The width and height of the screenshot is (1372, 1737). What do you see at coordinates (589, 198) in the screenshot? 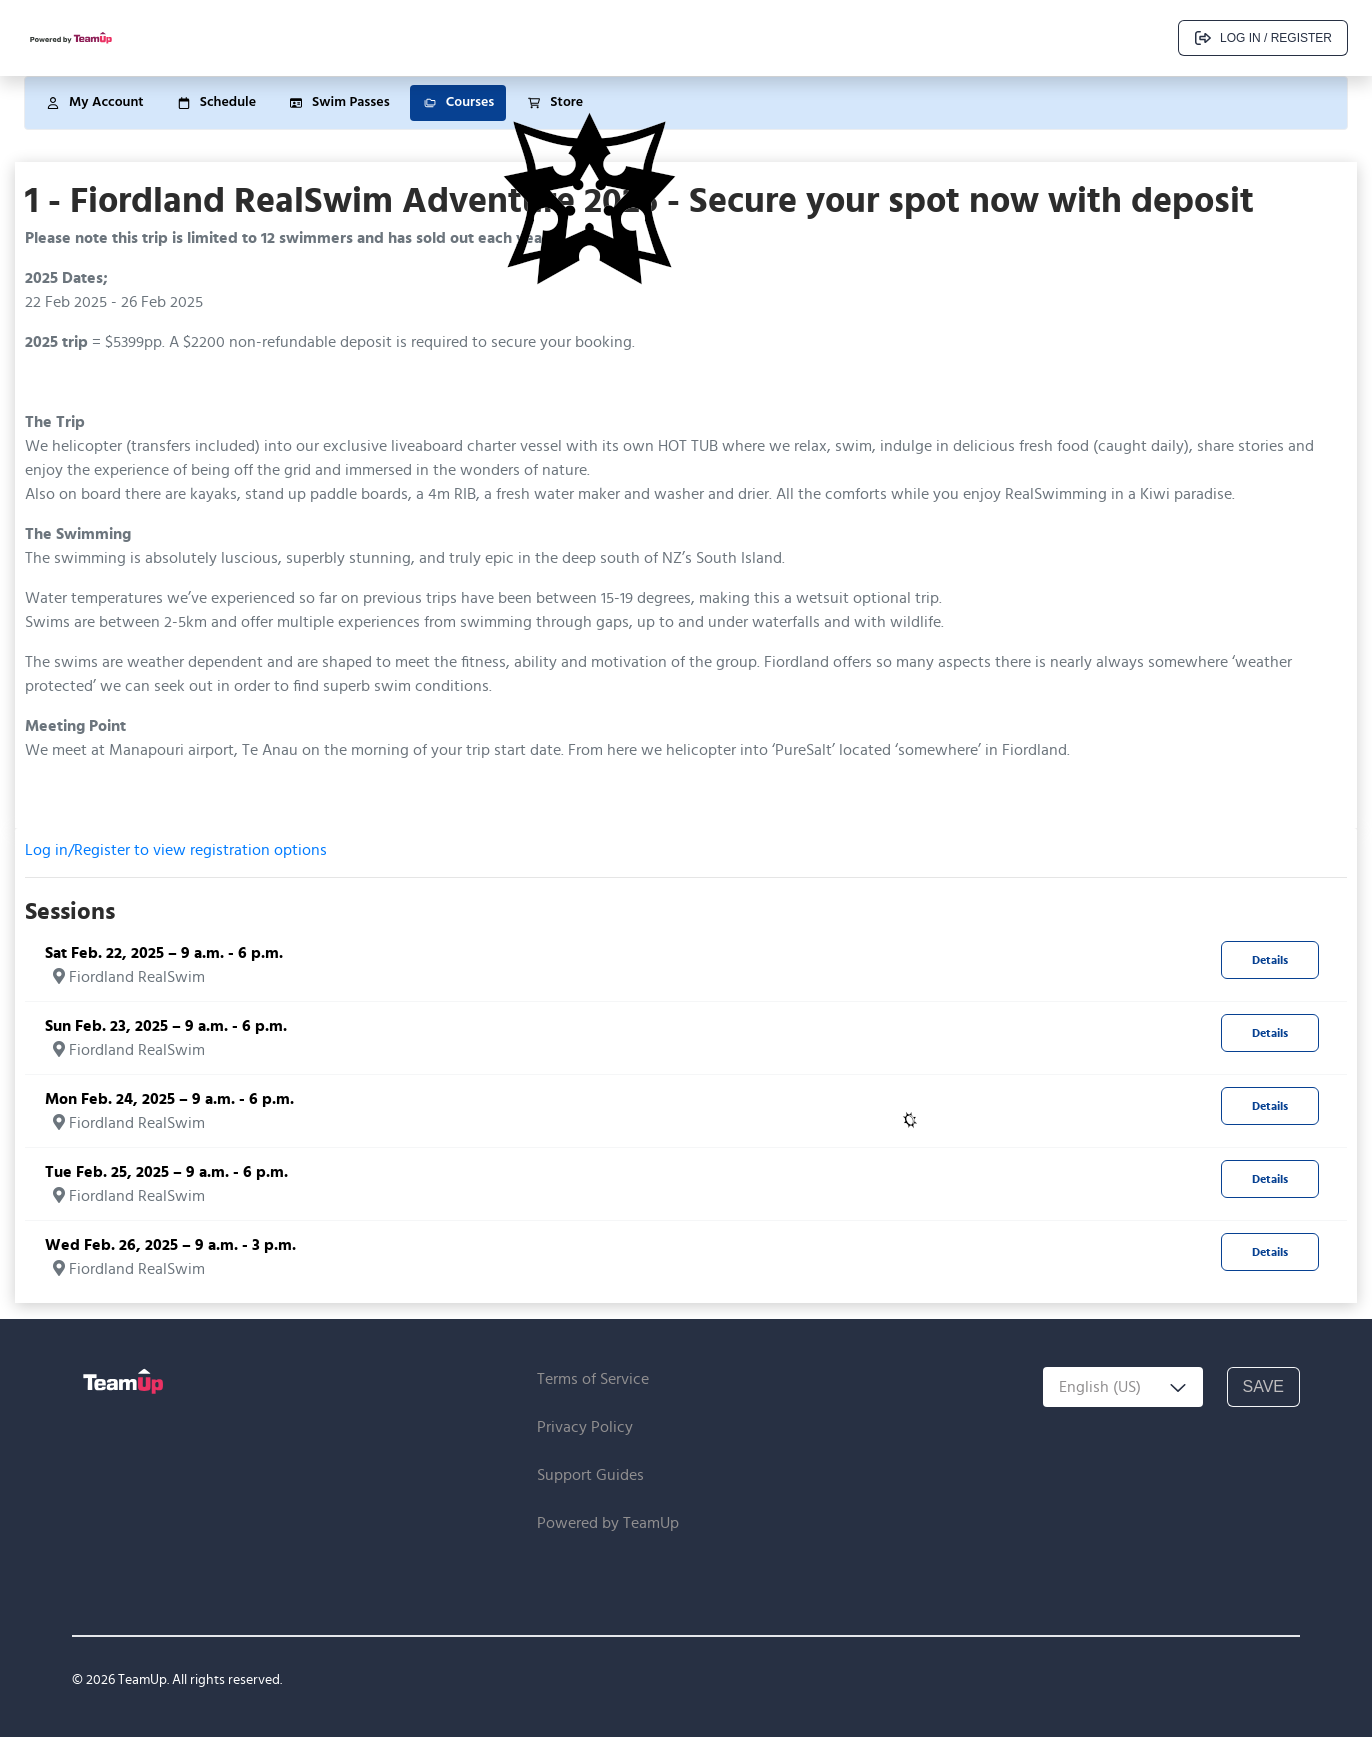
I see `decorative emblem or badge element` at bounding box center [589, 198].